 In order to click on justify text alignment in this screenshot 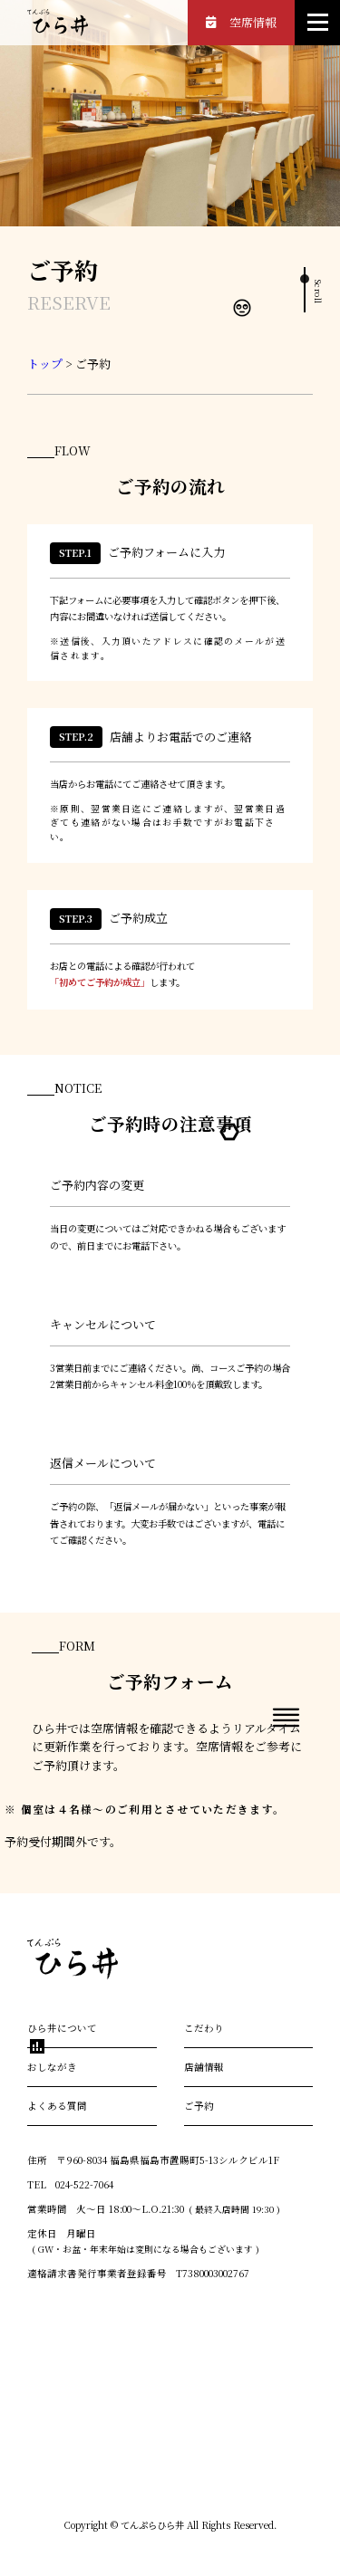, I will do `click(286, 1718)`.